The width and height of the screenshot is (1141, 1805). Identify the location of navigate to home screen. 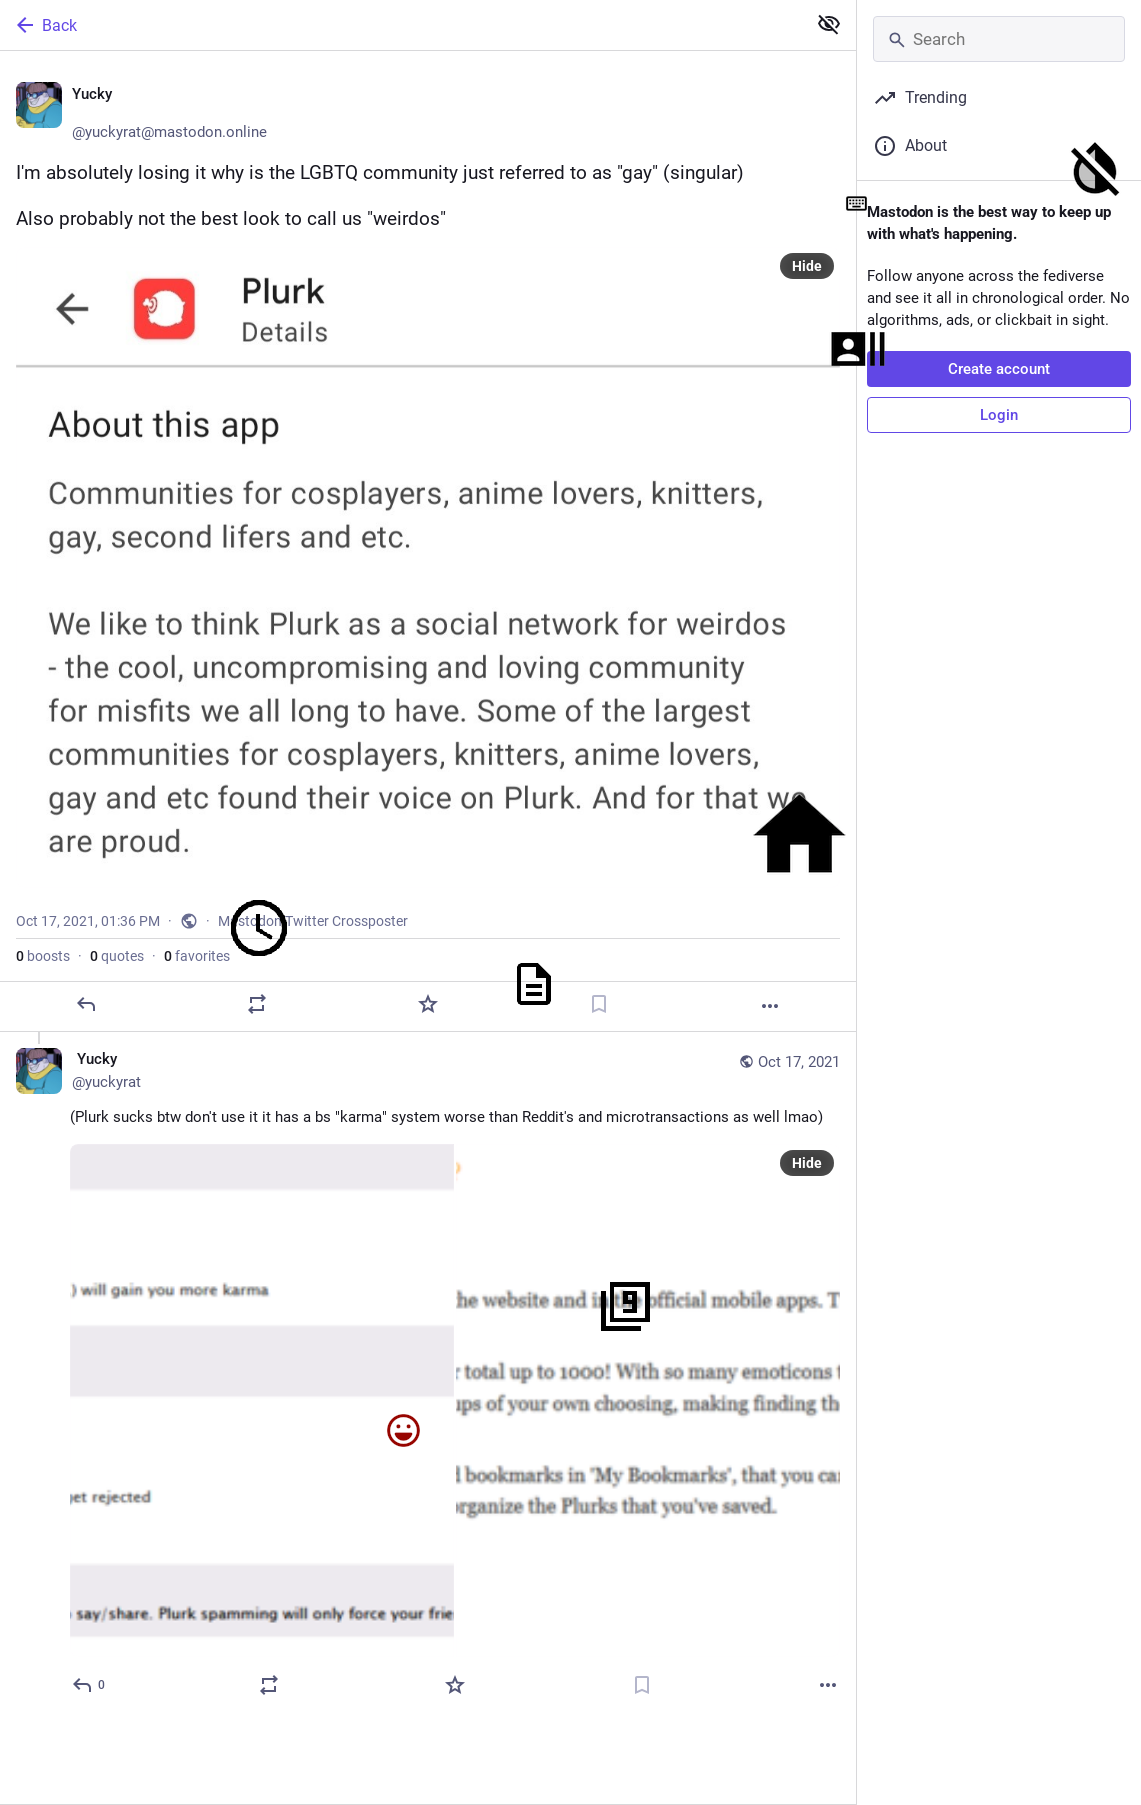
(799, 835).